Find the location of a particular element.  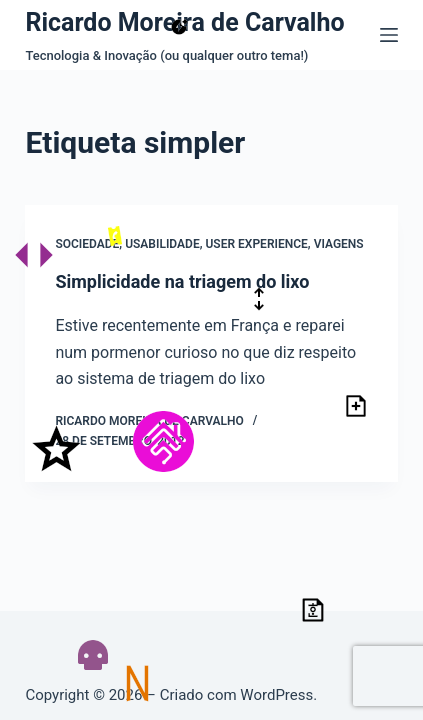

open Netflix app is located at coordinates (137, 683).